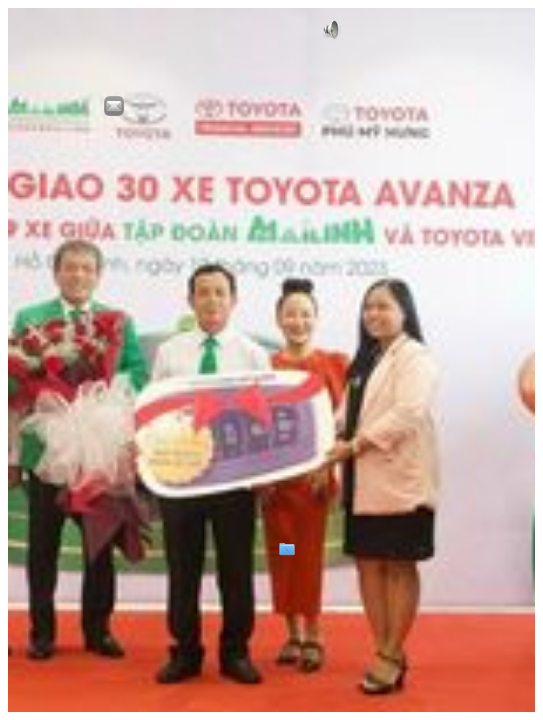 Image resolution: width=543 pixels, height=720 pixels. I want to click on open the mail app, so click(114, 106).